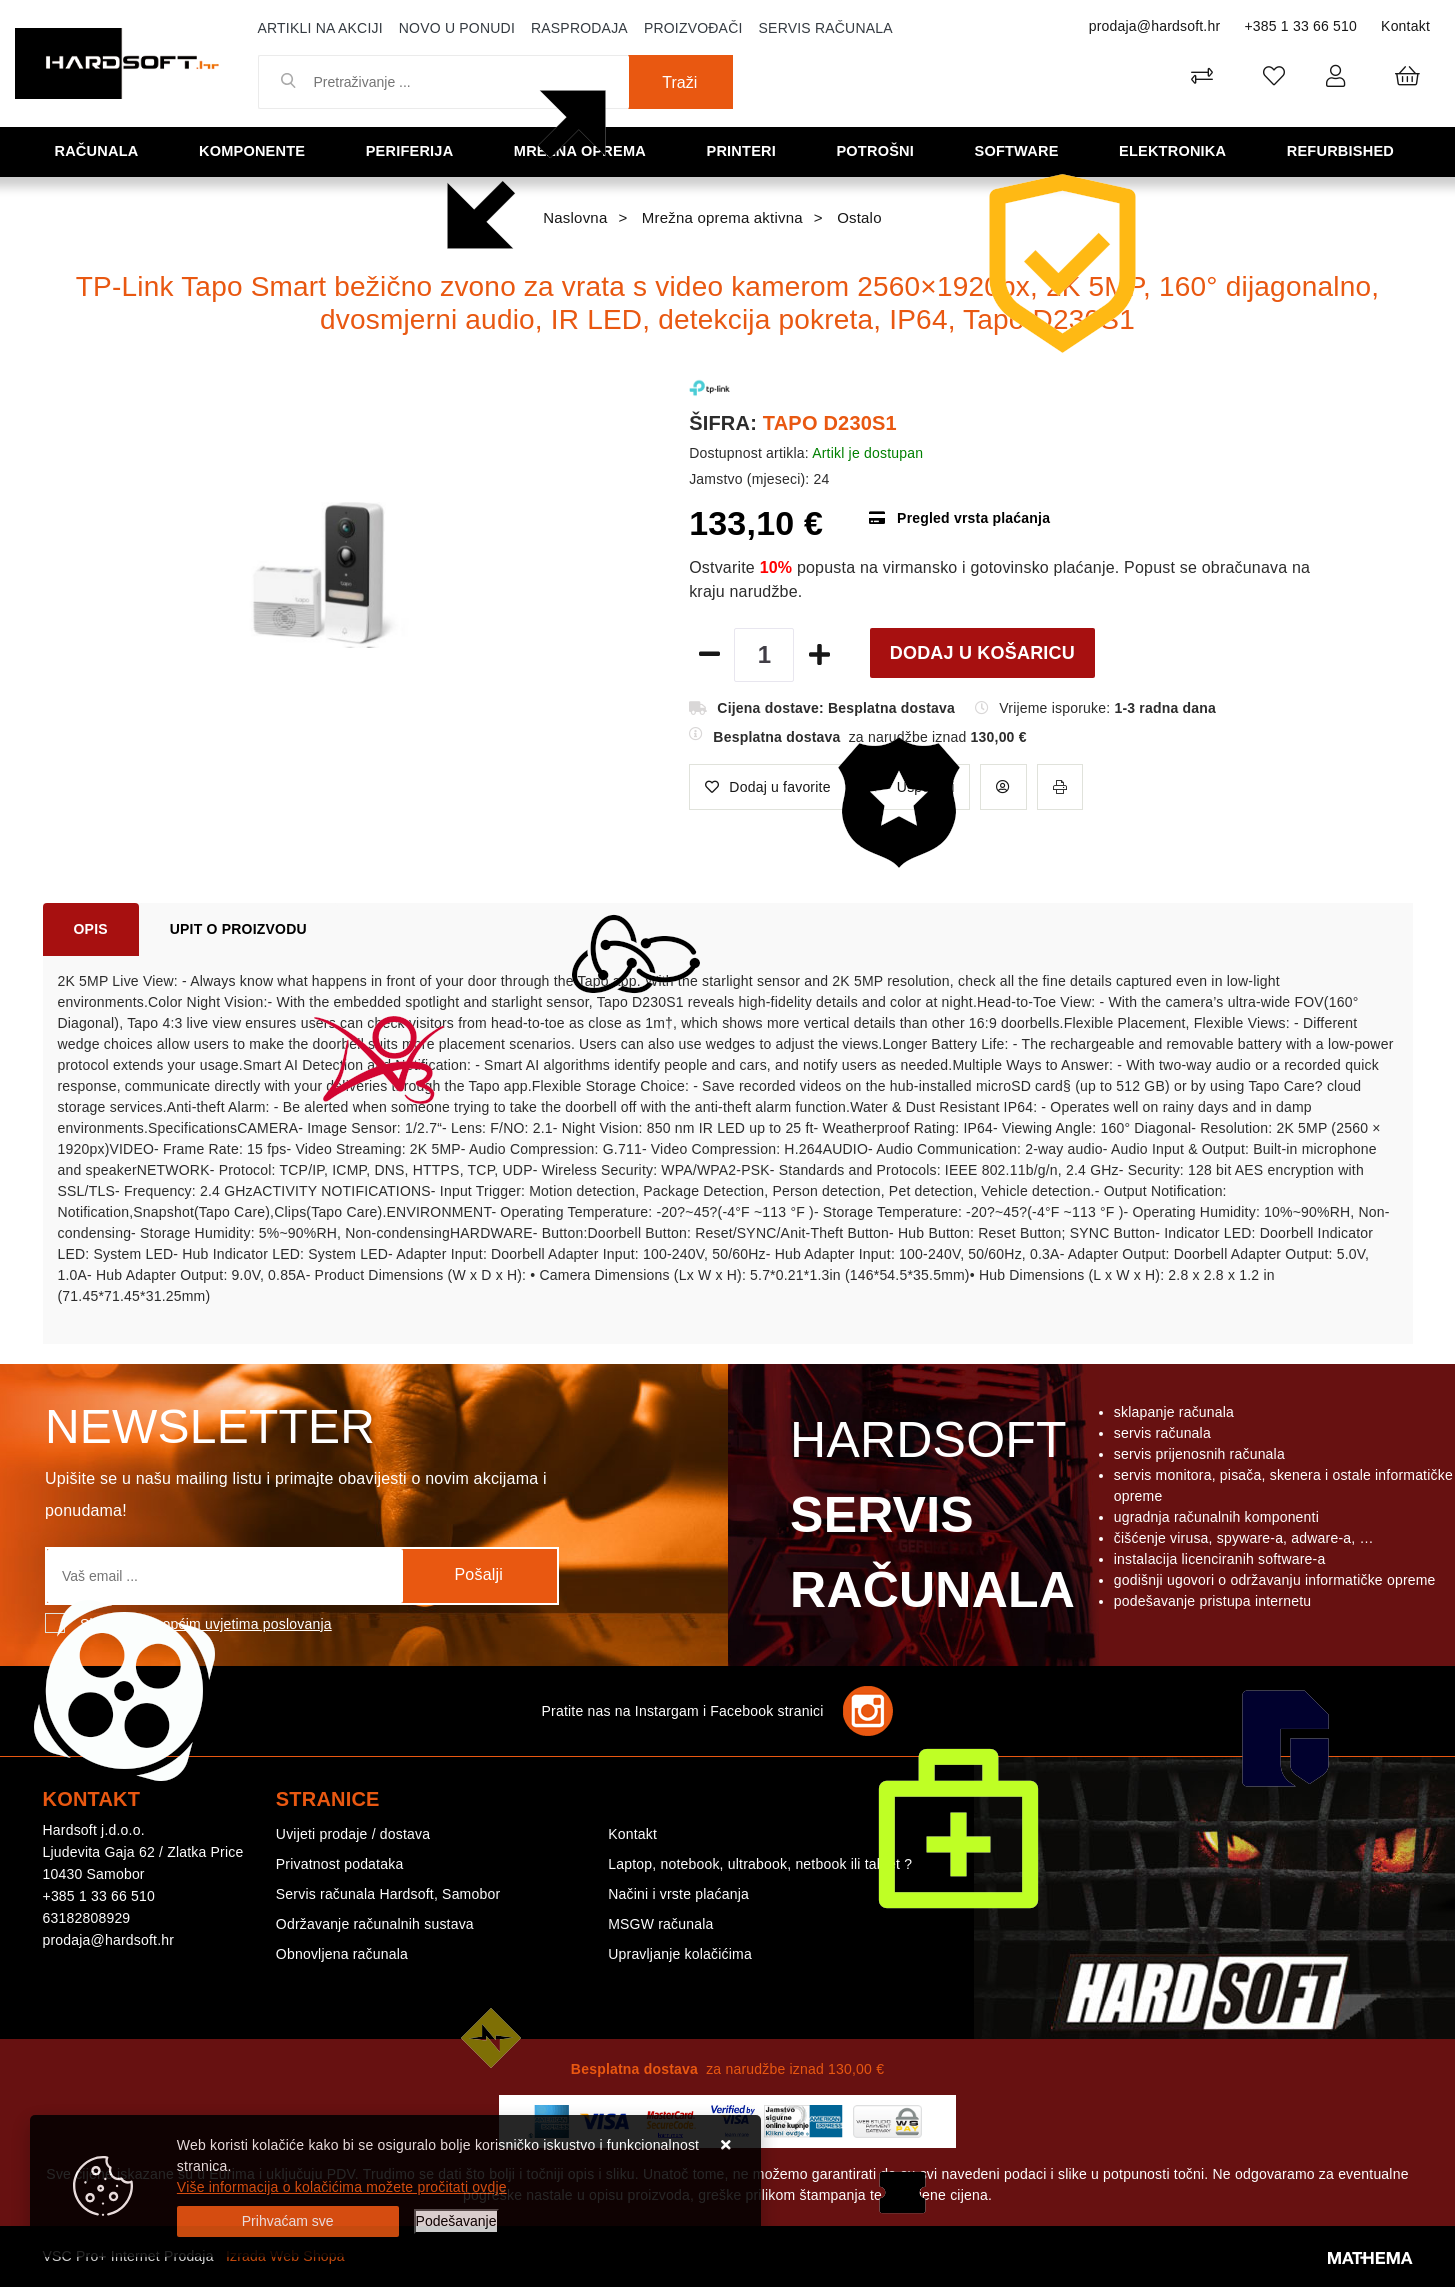  I want to click on redux-saga library logo, so click(636, 954).